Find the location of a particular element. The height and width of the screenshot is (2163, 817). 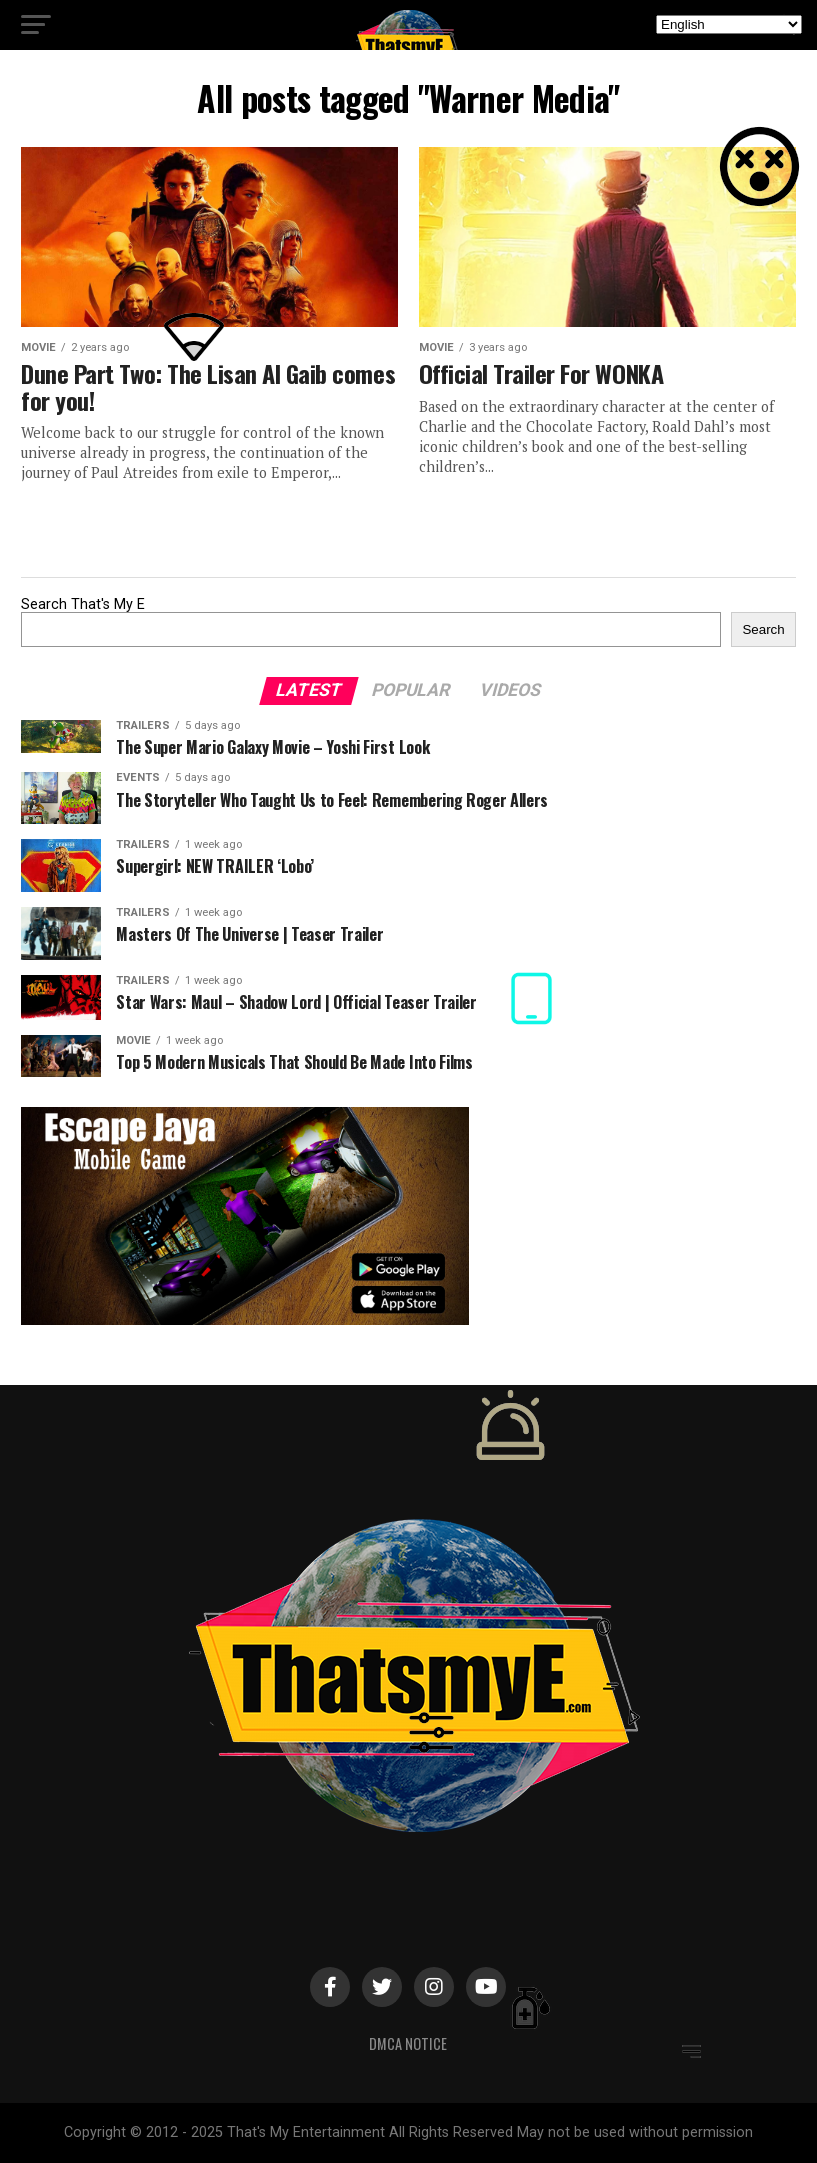

view on tablet device is located at coordinates (531, 998).